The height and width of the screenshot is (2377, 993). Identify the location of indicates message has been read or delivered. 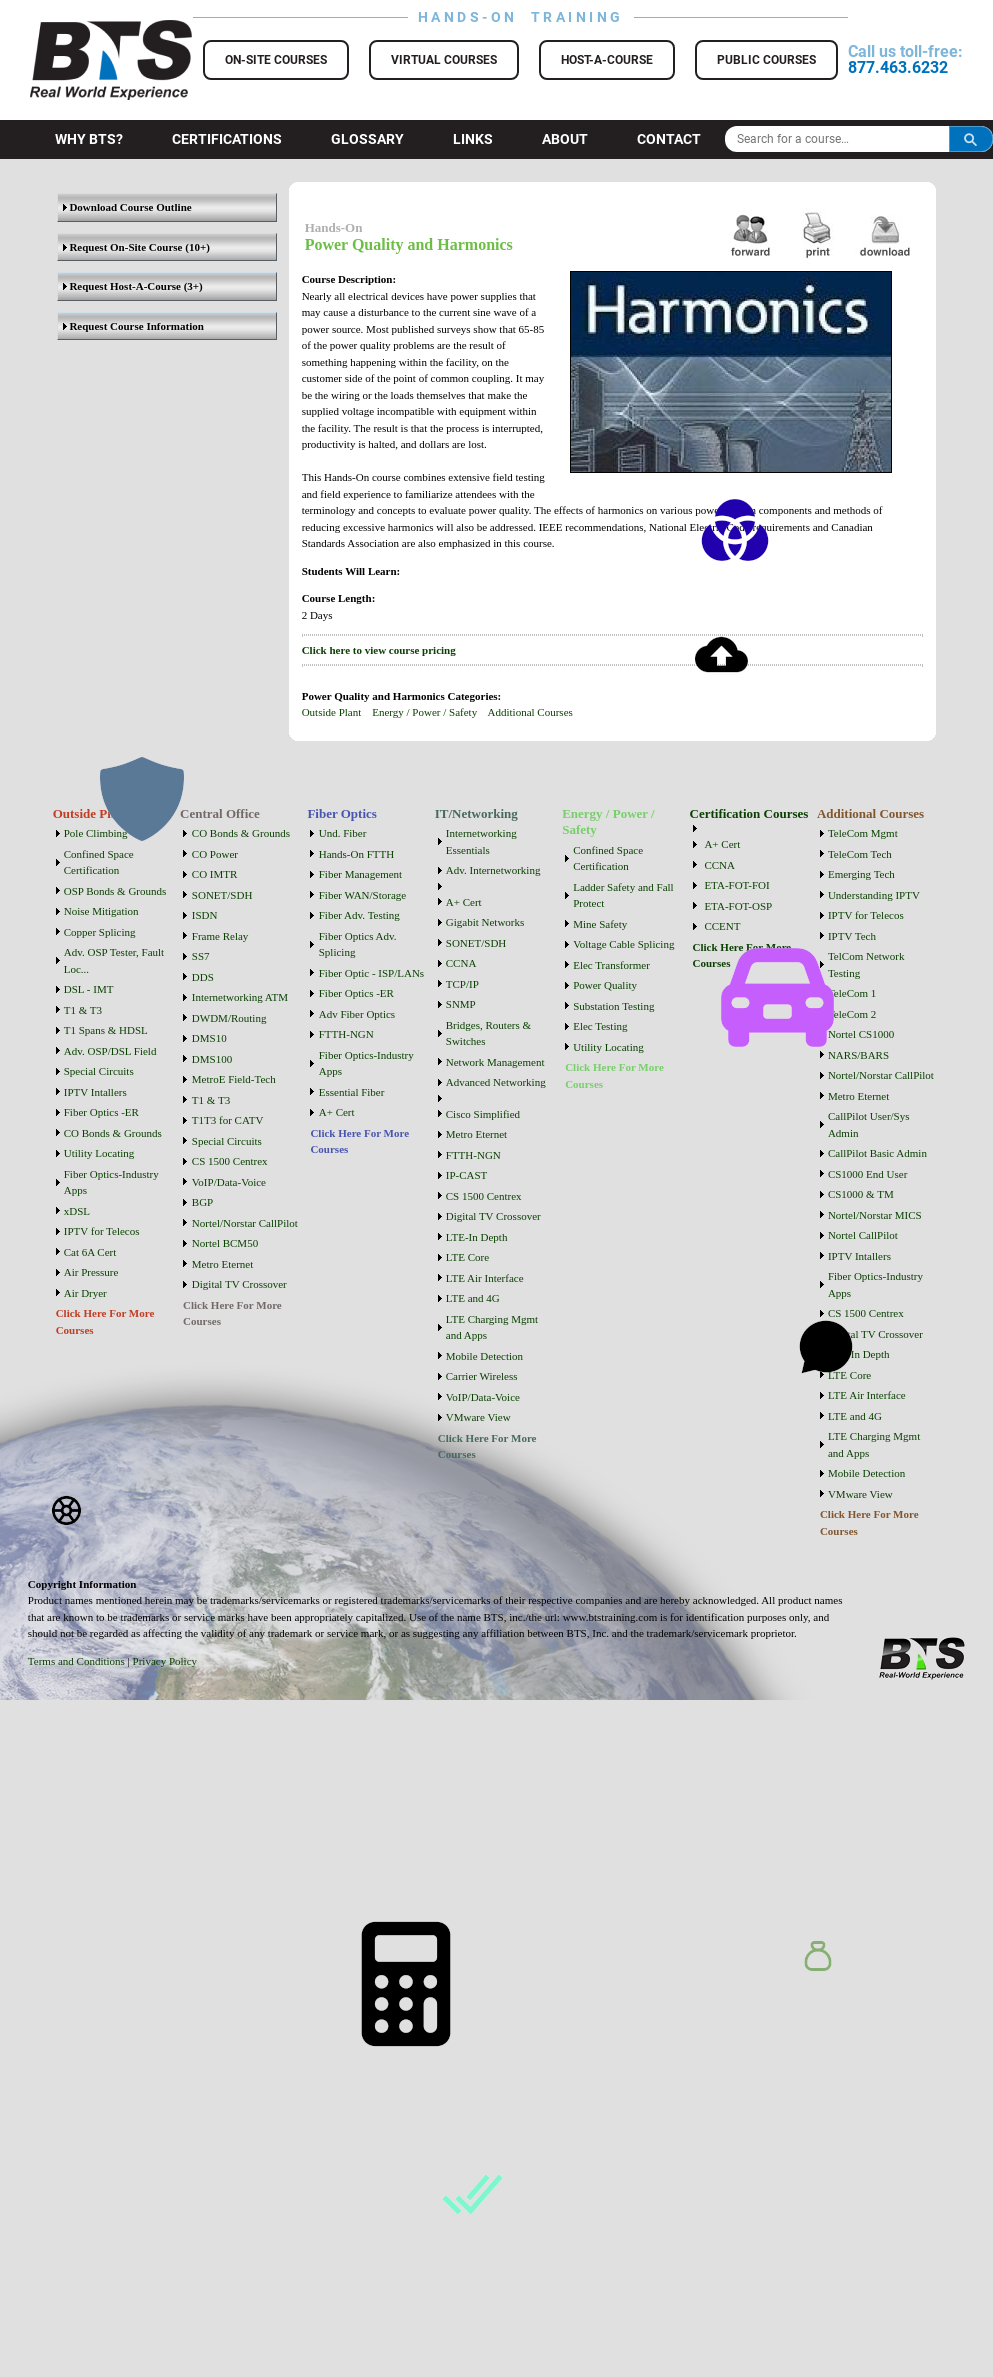
(472, 2194).